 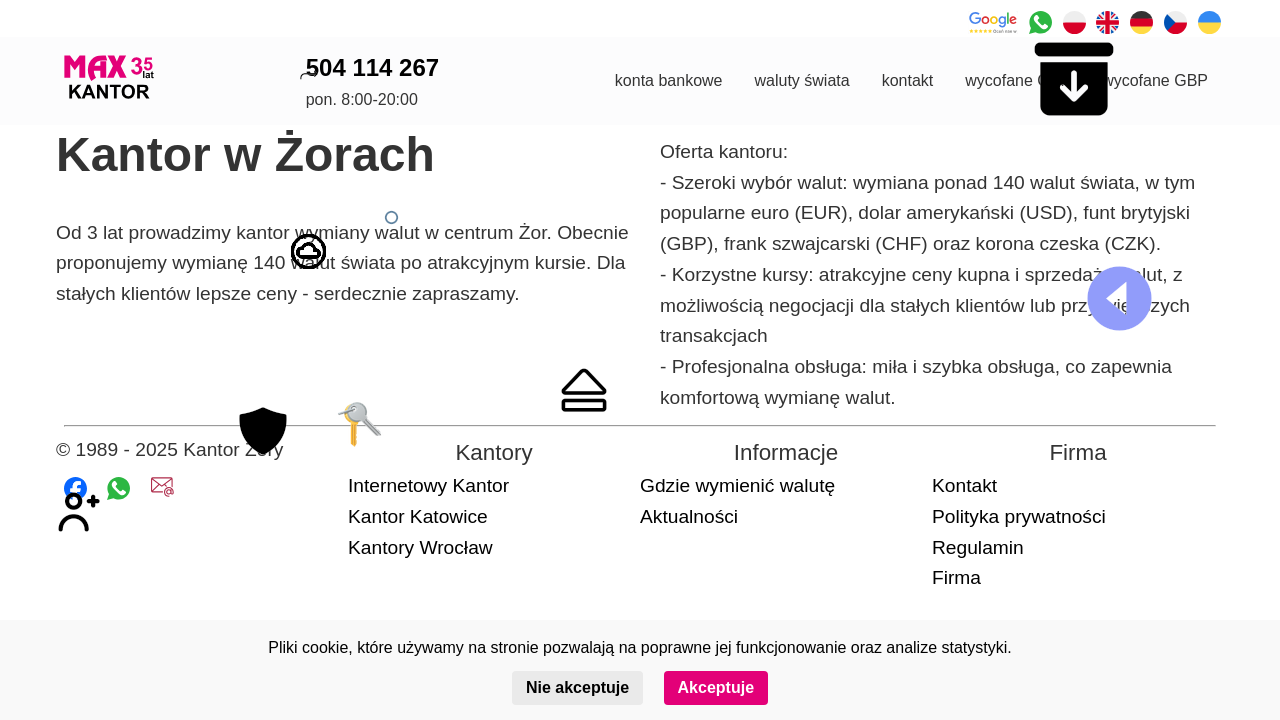 I want to click on represents an empty or unselected state, so click(x=391, y=217).